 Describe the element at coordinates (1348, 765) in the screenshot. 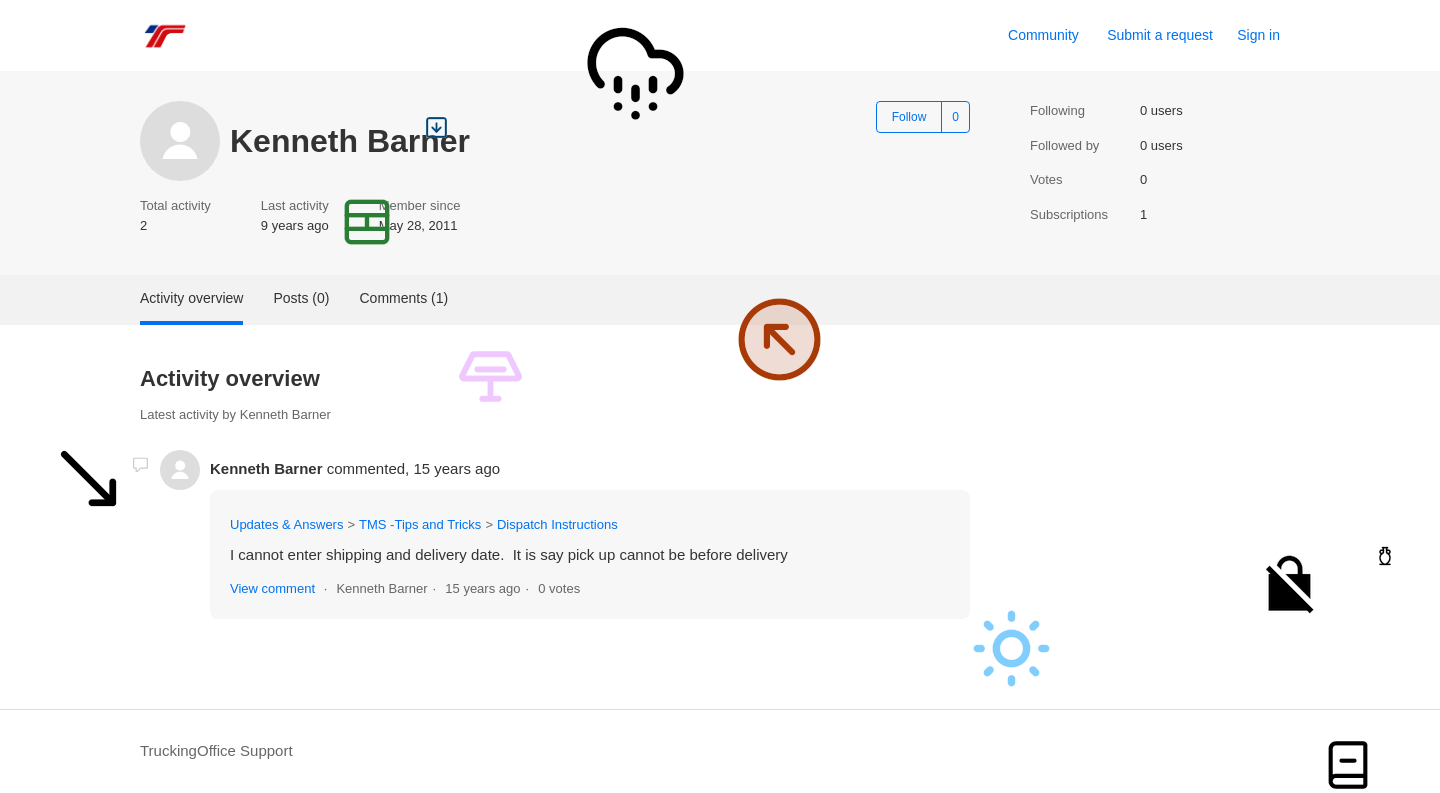

I see `remove a book from your library` at that location.